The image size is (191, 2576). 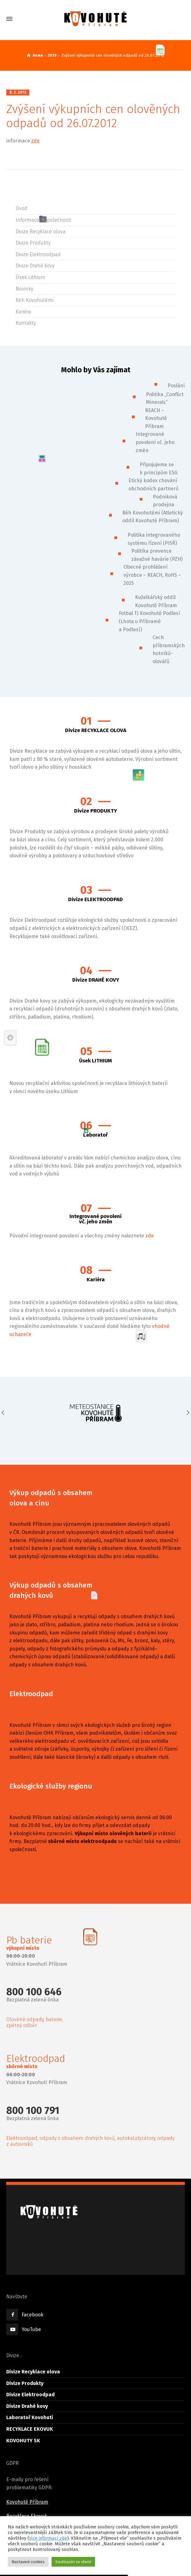 I want to click on an iMelody audio file, so click(x=141, y=1335).